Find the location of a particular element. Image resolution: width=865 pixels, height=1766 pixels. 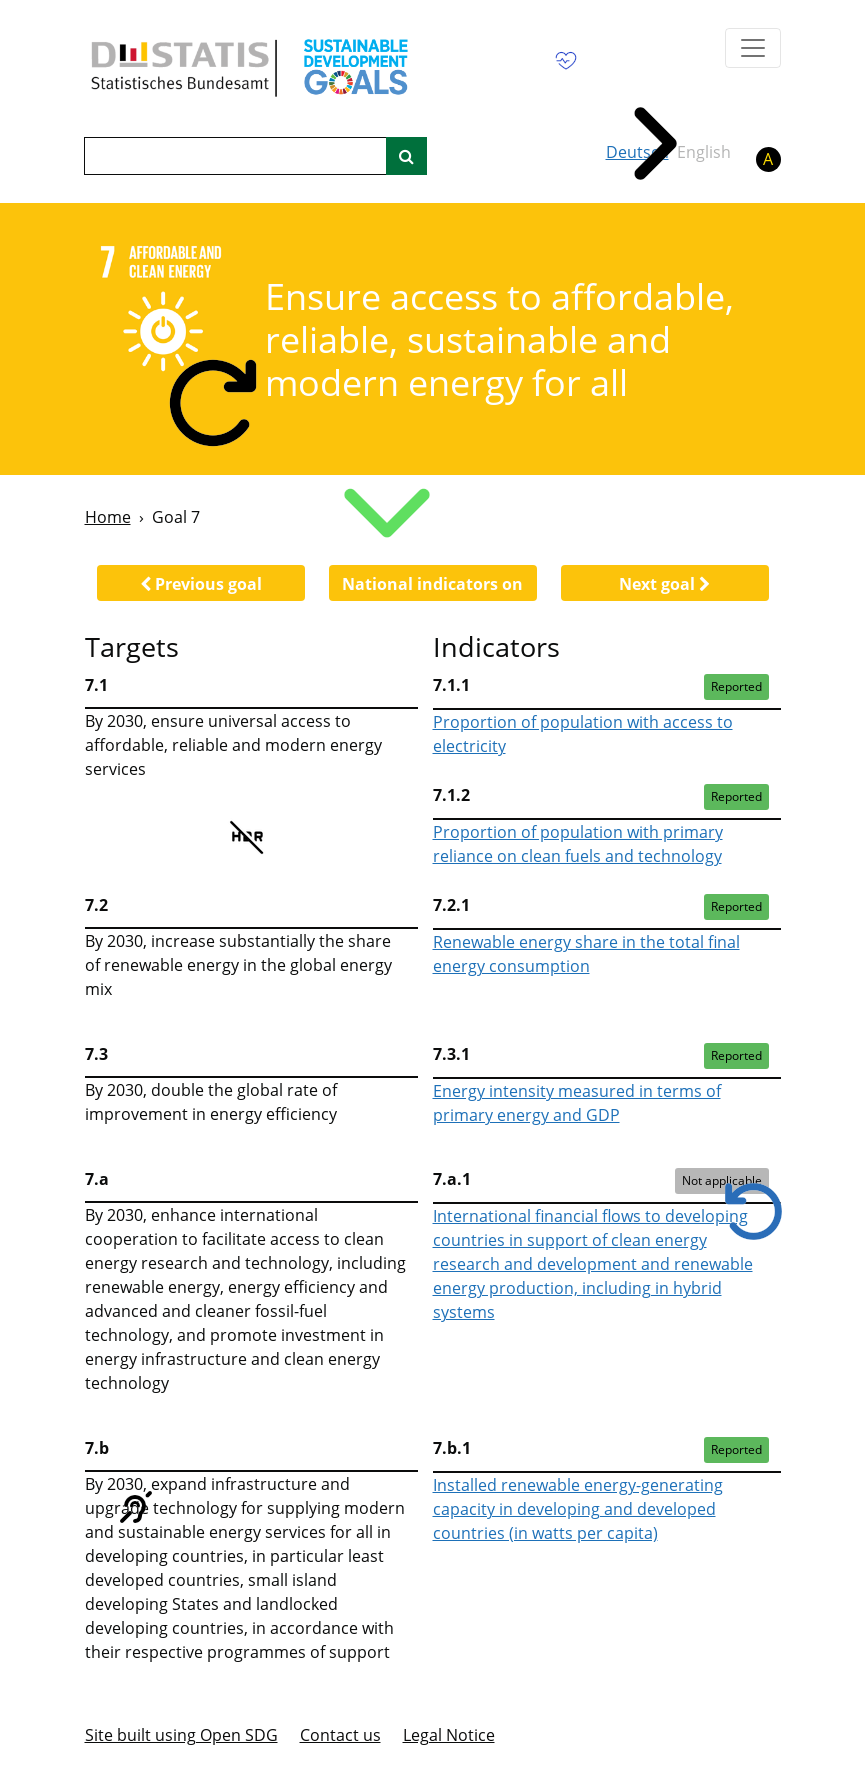

disable HDR mode for photos is located at coordinates (247, 836).